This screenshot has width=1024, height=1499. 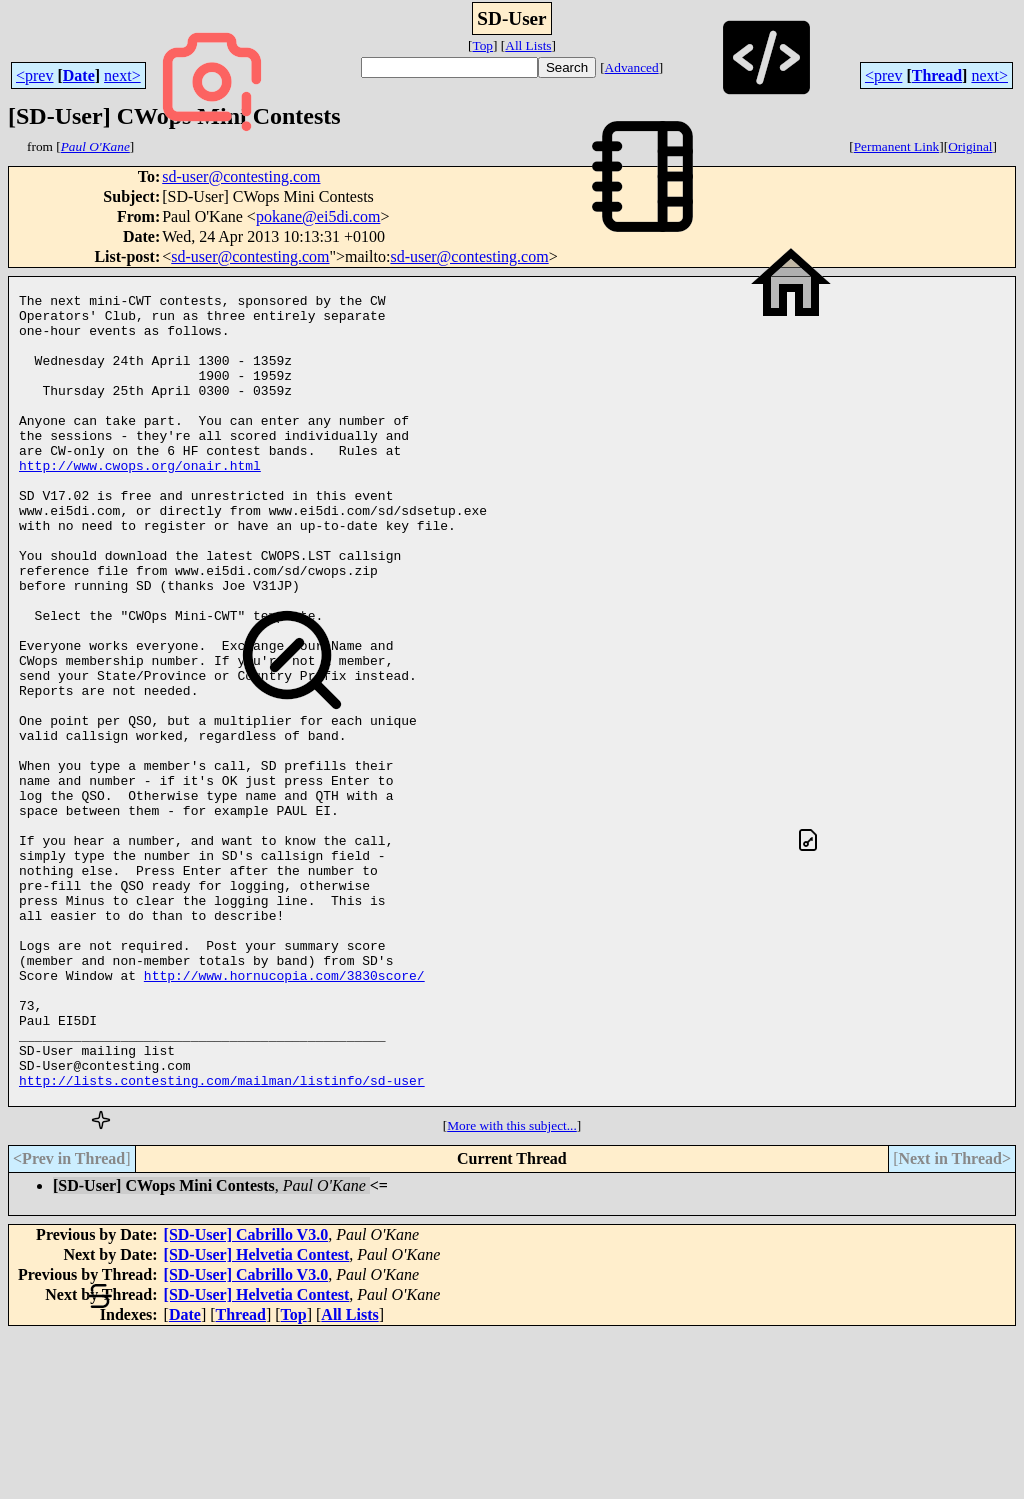 What do you see at coordinates (101, 1120) in the screenshot?
I see `indicates AI-generated or enhanced content` at bounding box center [101, 1120].